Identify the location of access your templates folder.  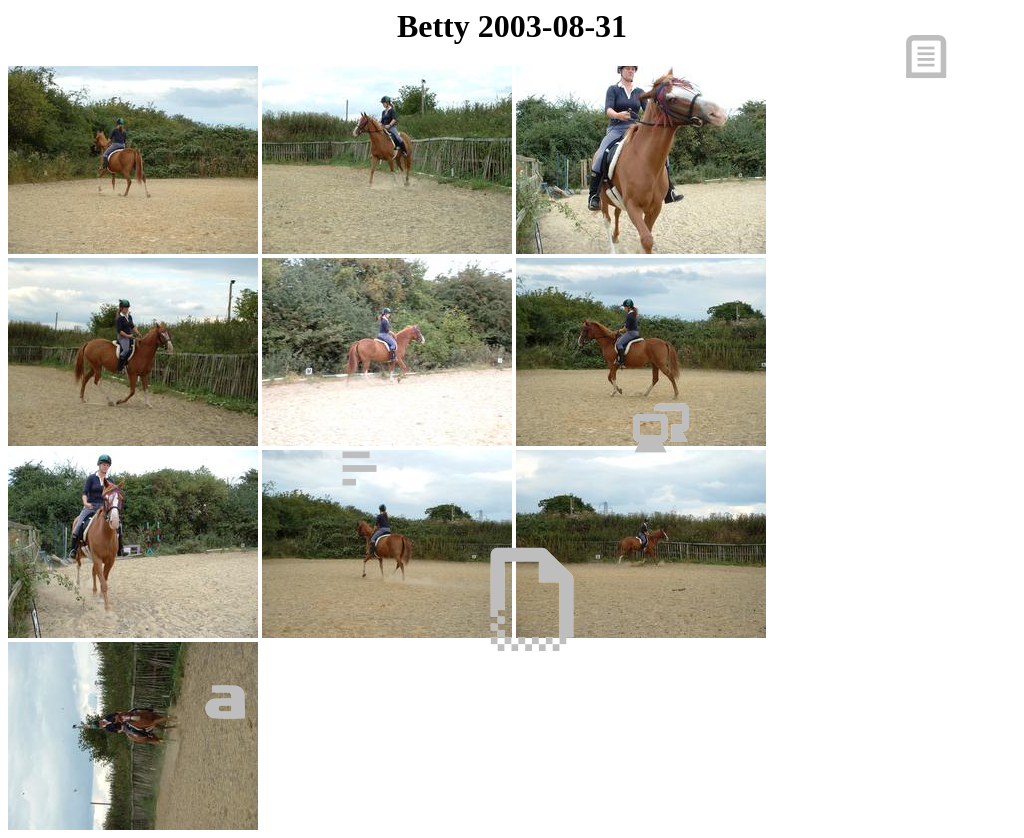
(532, 596).